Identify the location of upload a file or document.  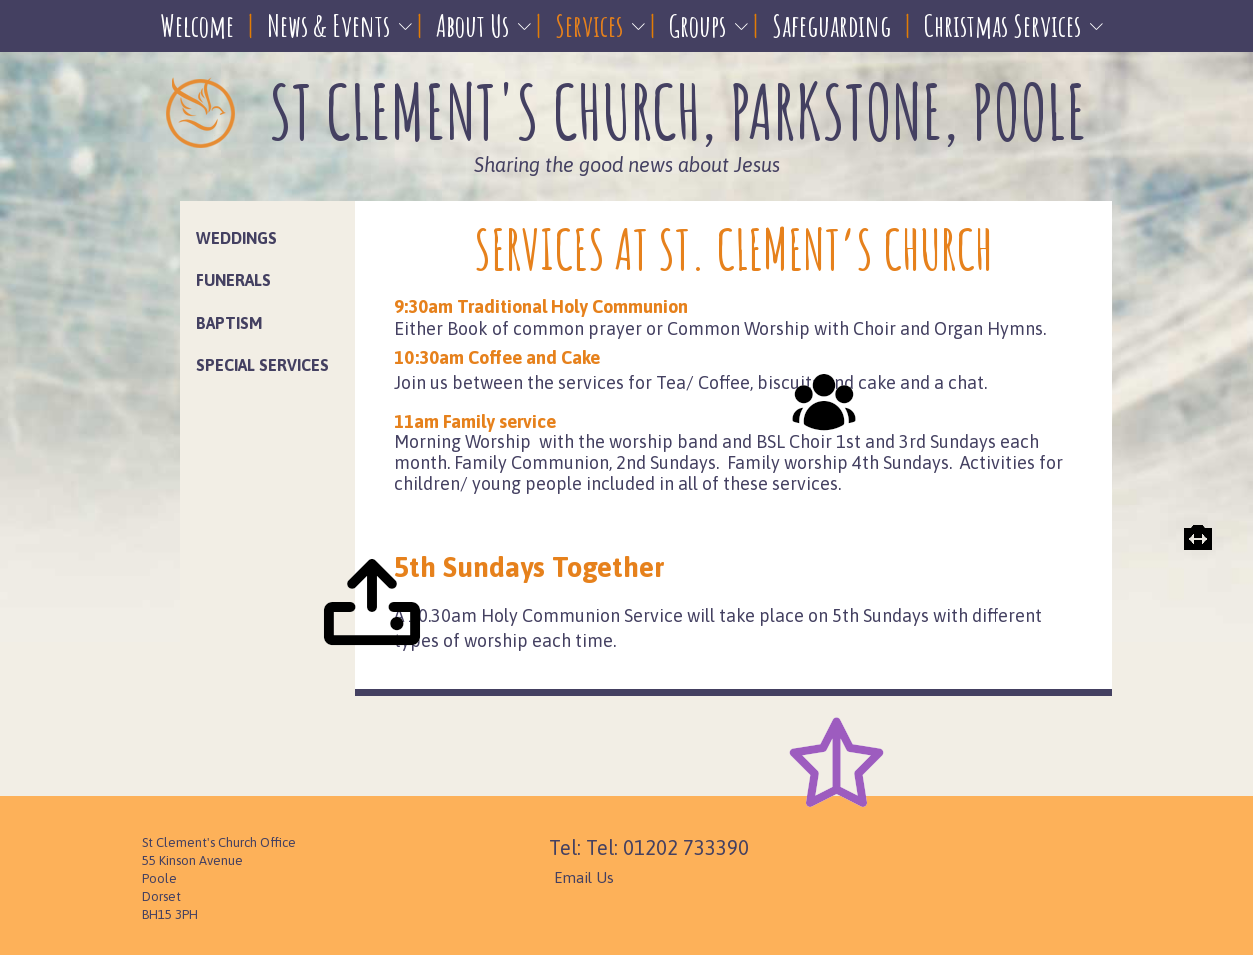
(372, 607).